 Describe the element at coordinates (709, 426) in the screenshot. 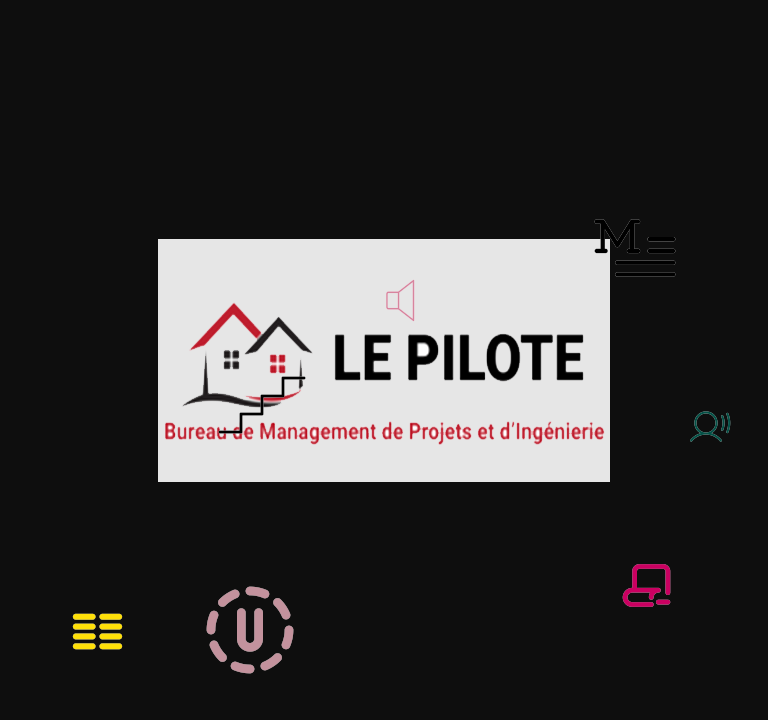

I see `user audio or voice settings` at that location.